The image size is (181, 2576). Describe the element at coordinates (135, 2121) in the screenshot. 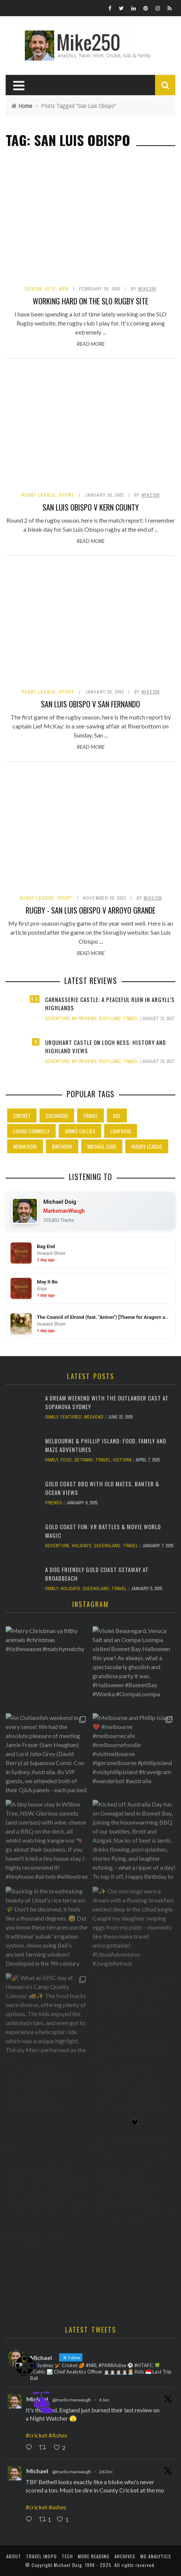

I see `collect a health or bonus item` at that location.